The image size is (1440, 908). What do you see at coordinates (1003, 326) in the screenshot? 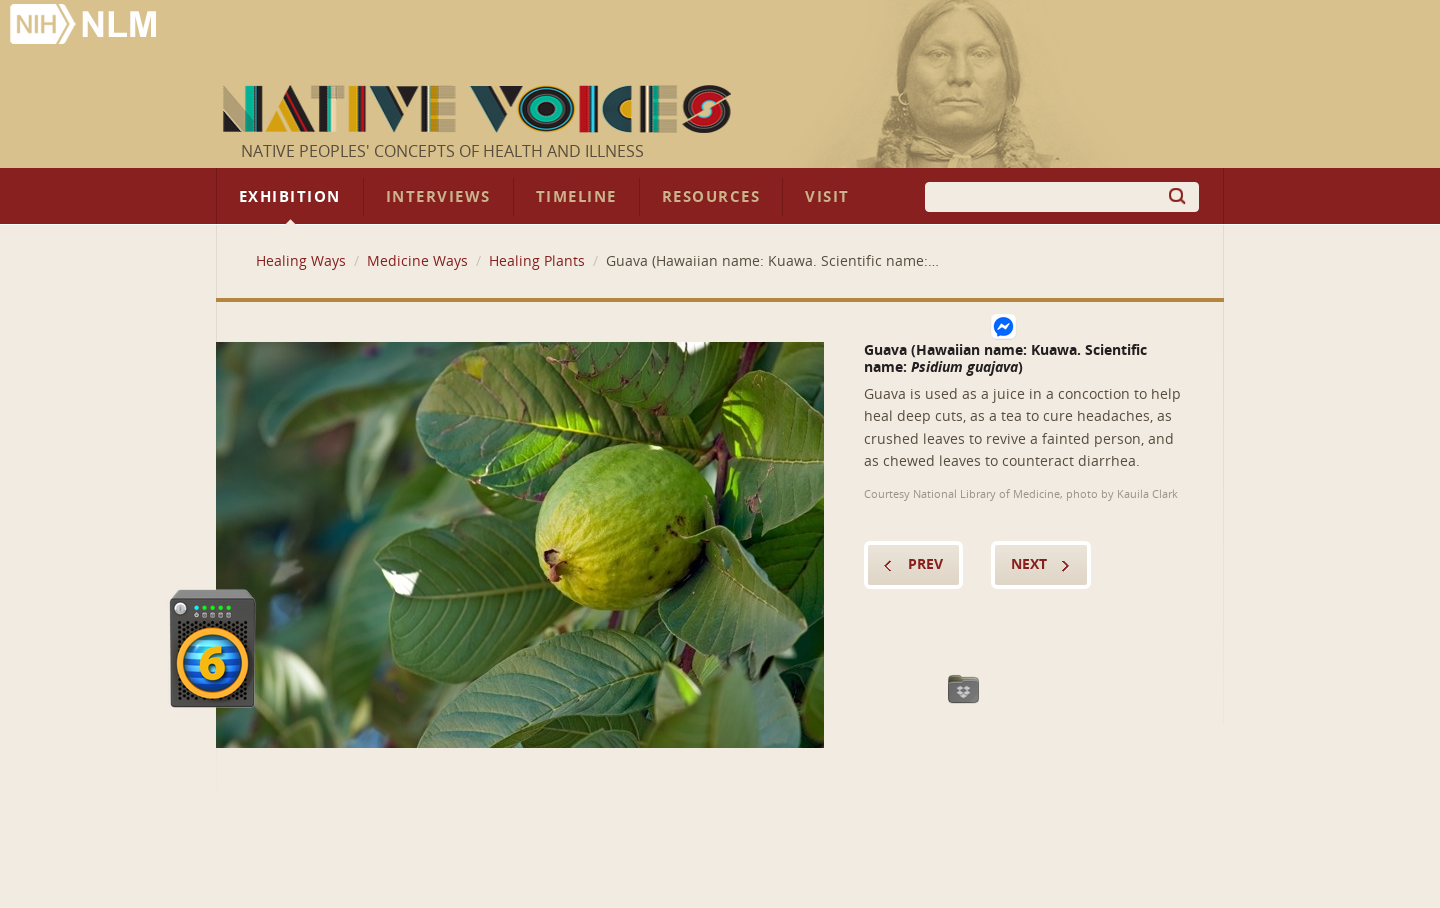
I see `open facebook messenger app` at bounding box center [1003, 326].